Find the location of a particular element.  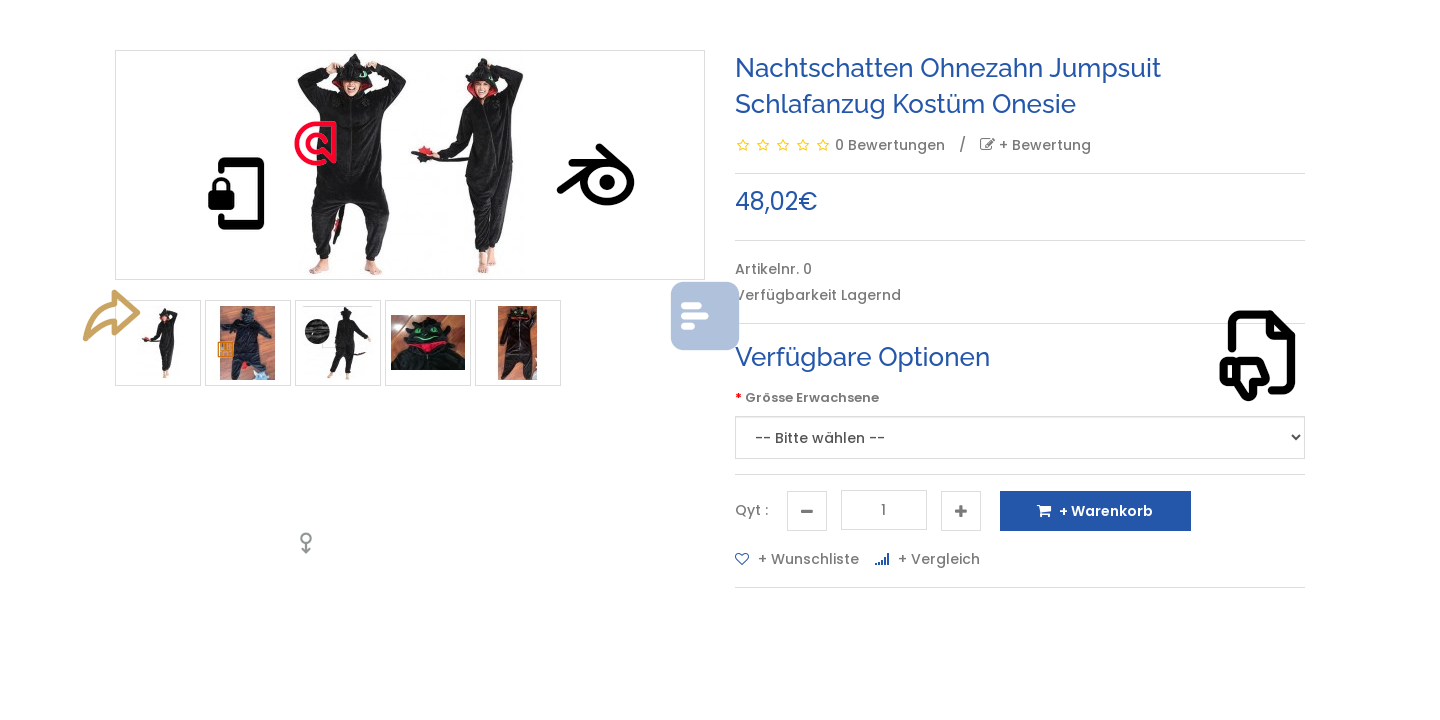

open music or piano app is located at coordinates (225, 349).